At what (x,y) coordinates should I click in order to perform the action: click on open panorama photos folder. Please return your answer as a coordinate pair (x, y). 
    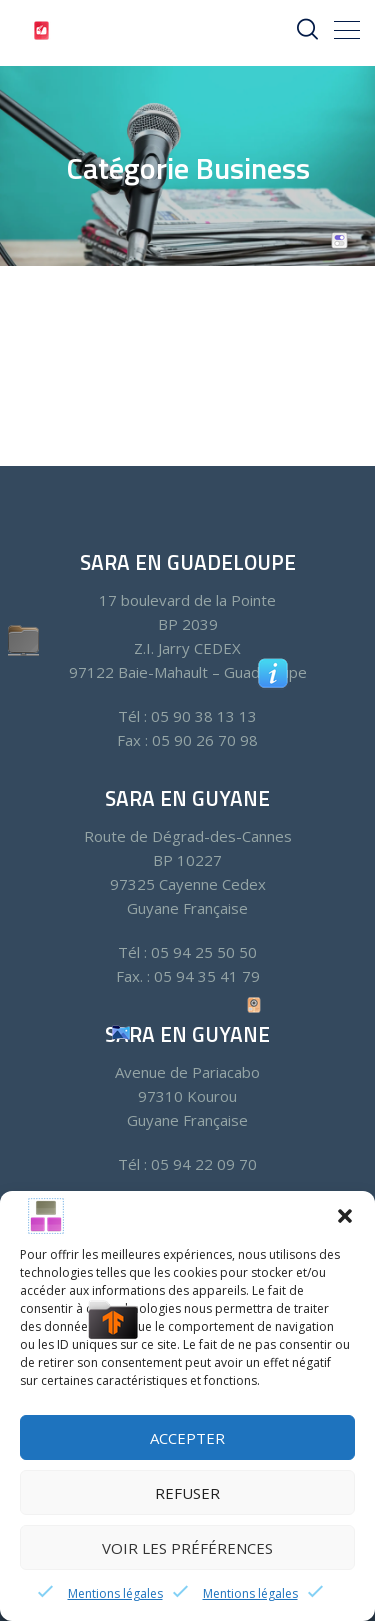
    Looking at the image, I should click on (121, 1033).